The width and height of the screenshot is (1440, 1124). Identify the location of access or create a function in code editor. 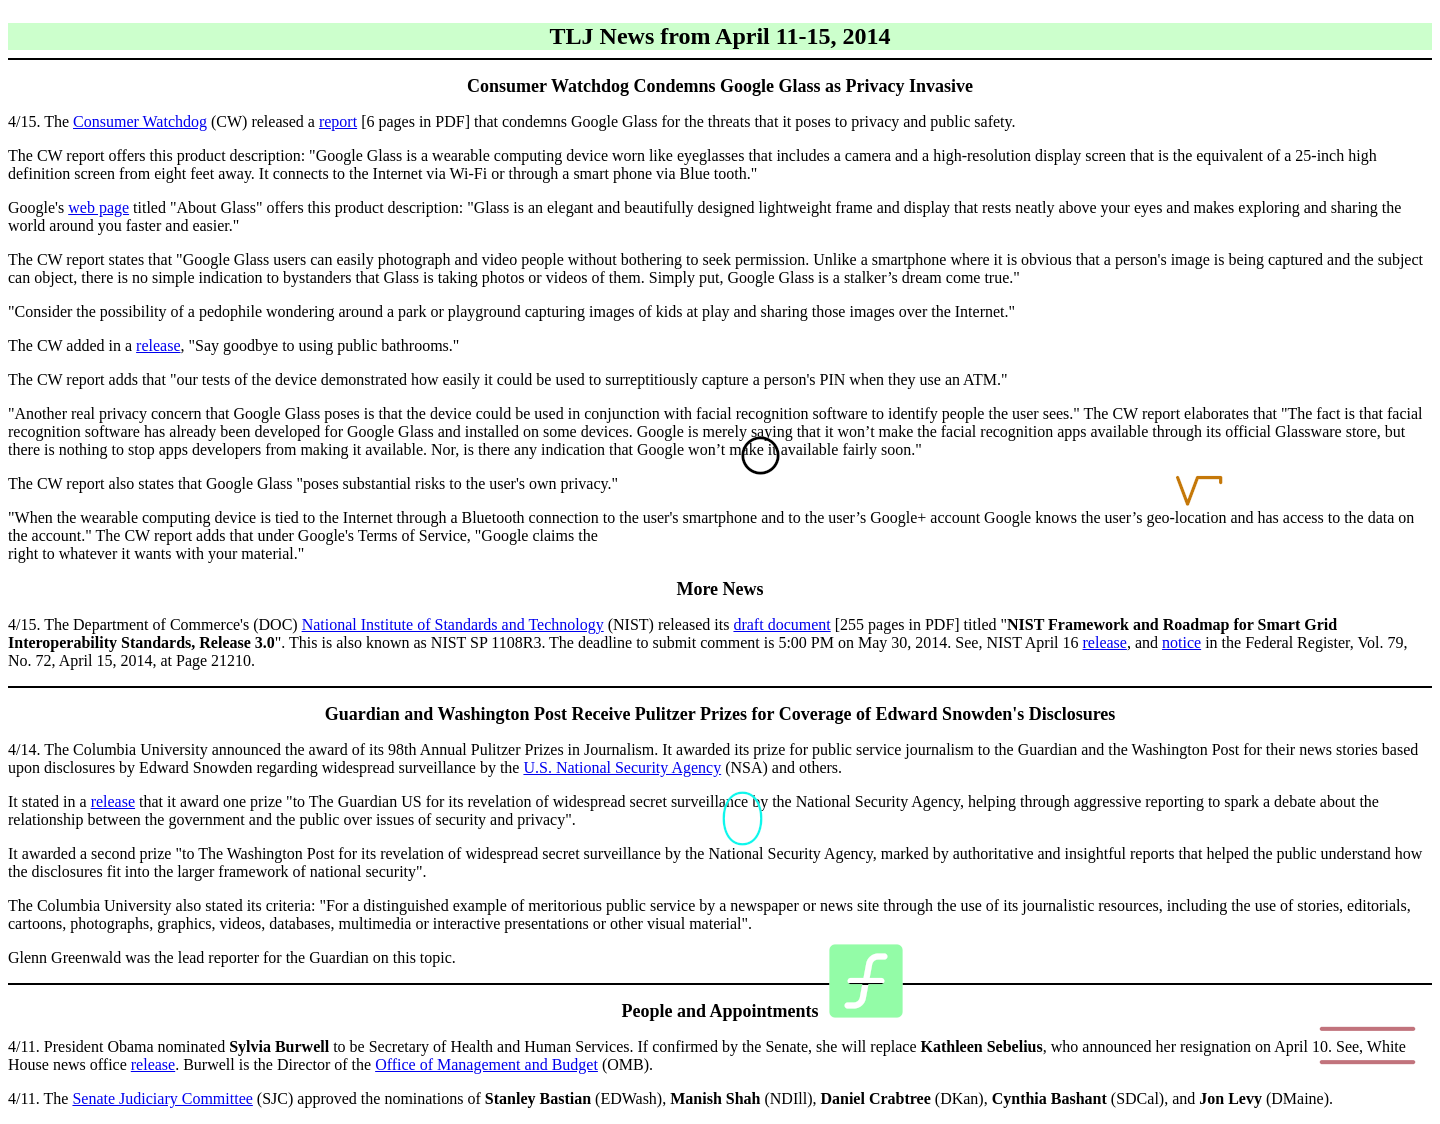
(866, 981).